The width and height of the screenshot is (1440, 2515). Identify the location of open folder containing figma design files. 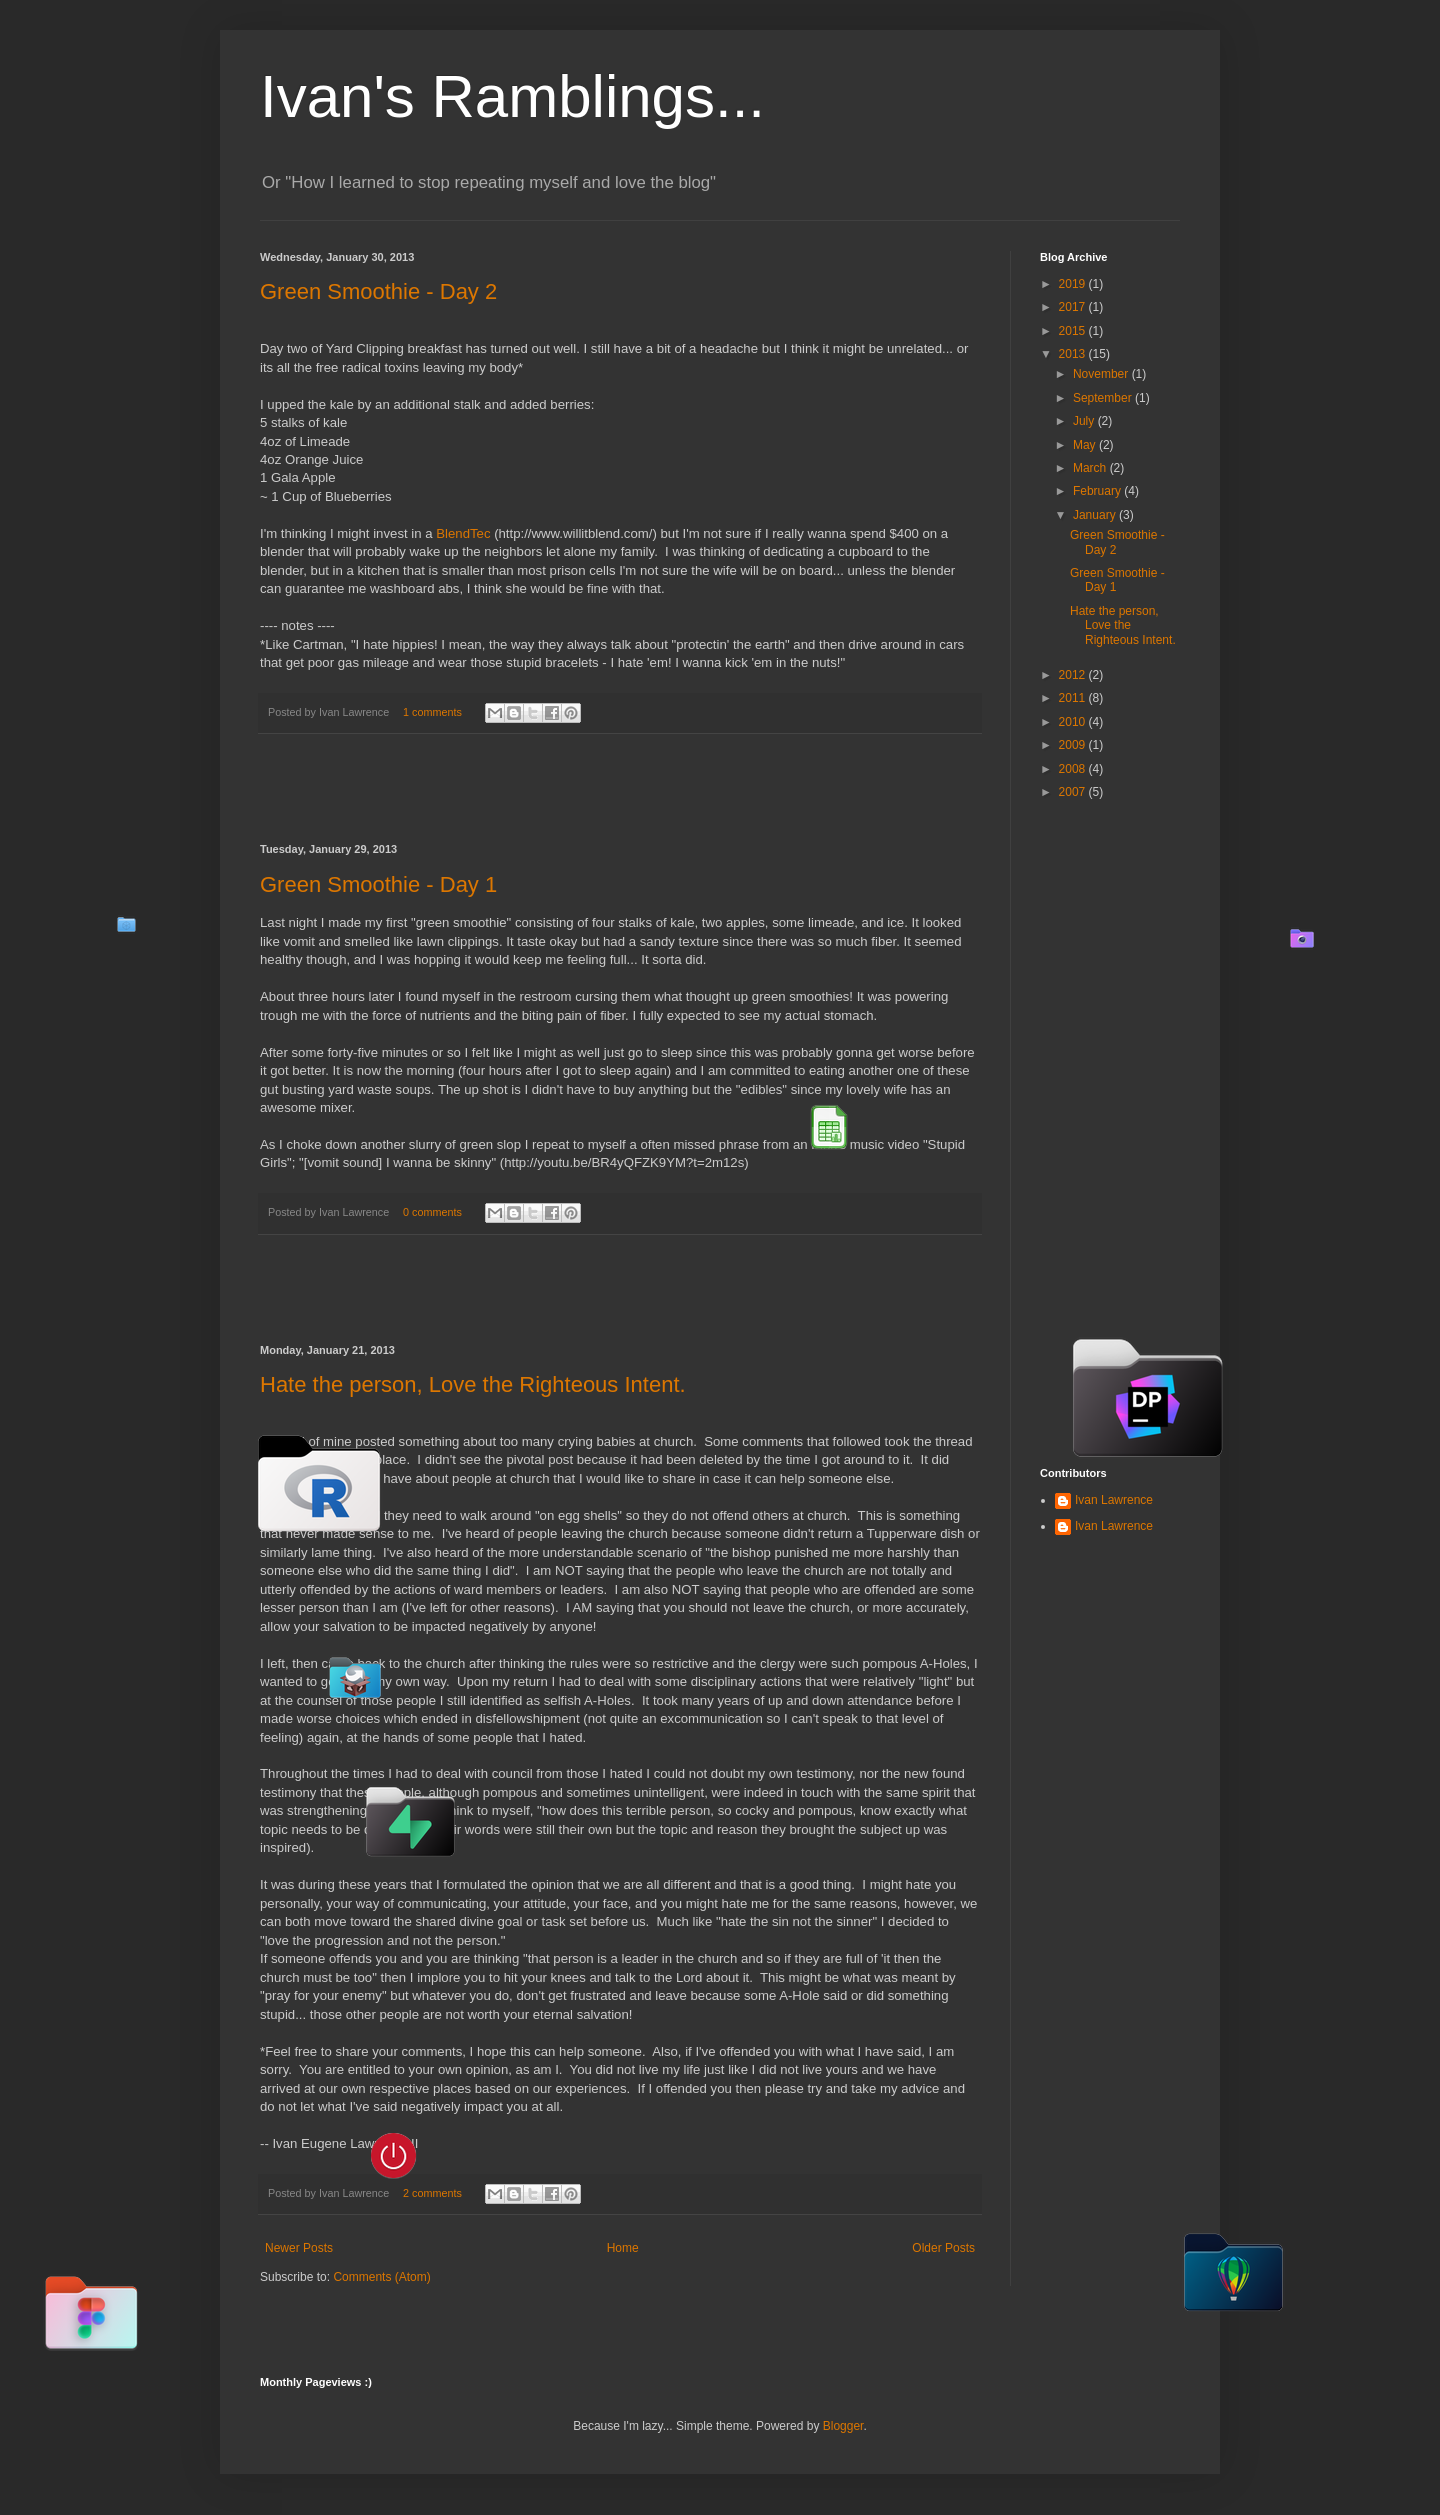
(91, 2315).